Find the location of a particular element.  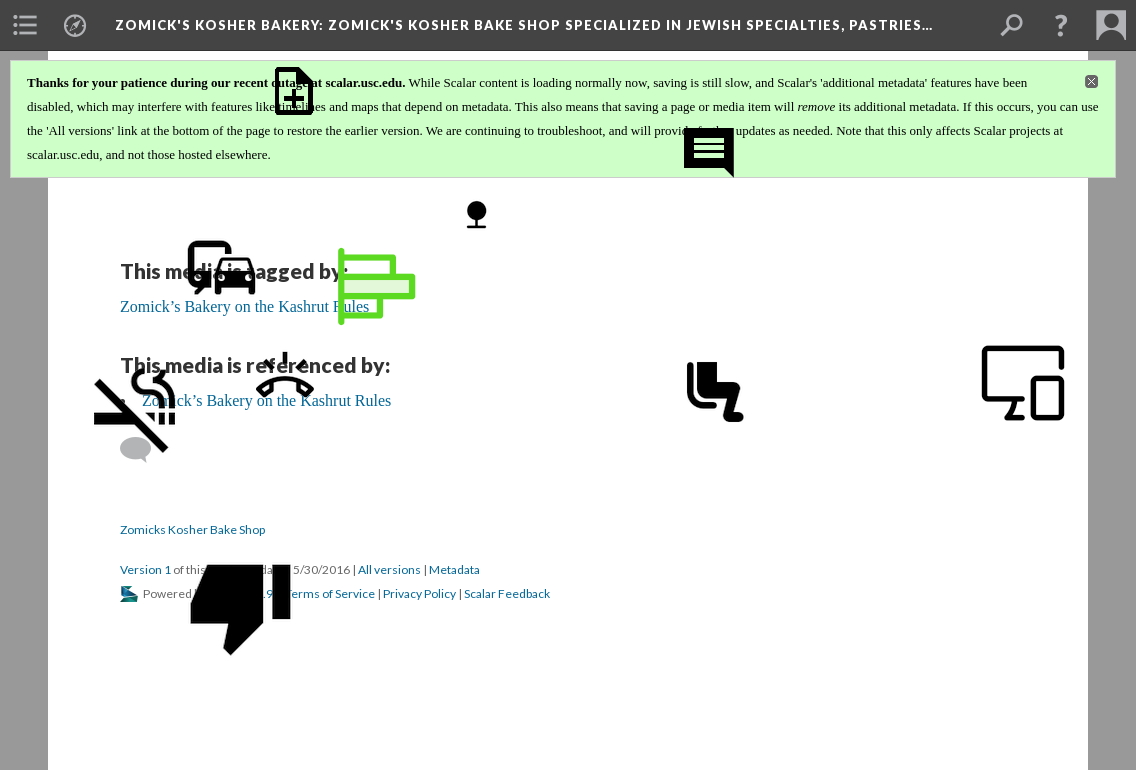

incoming call alert is located at coordinates (285, 376).